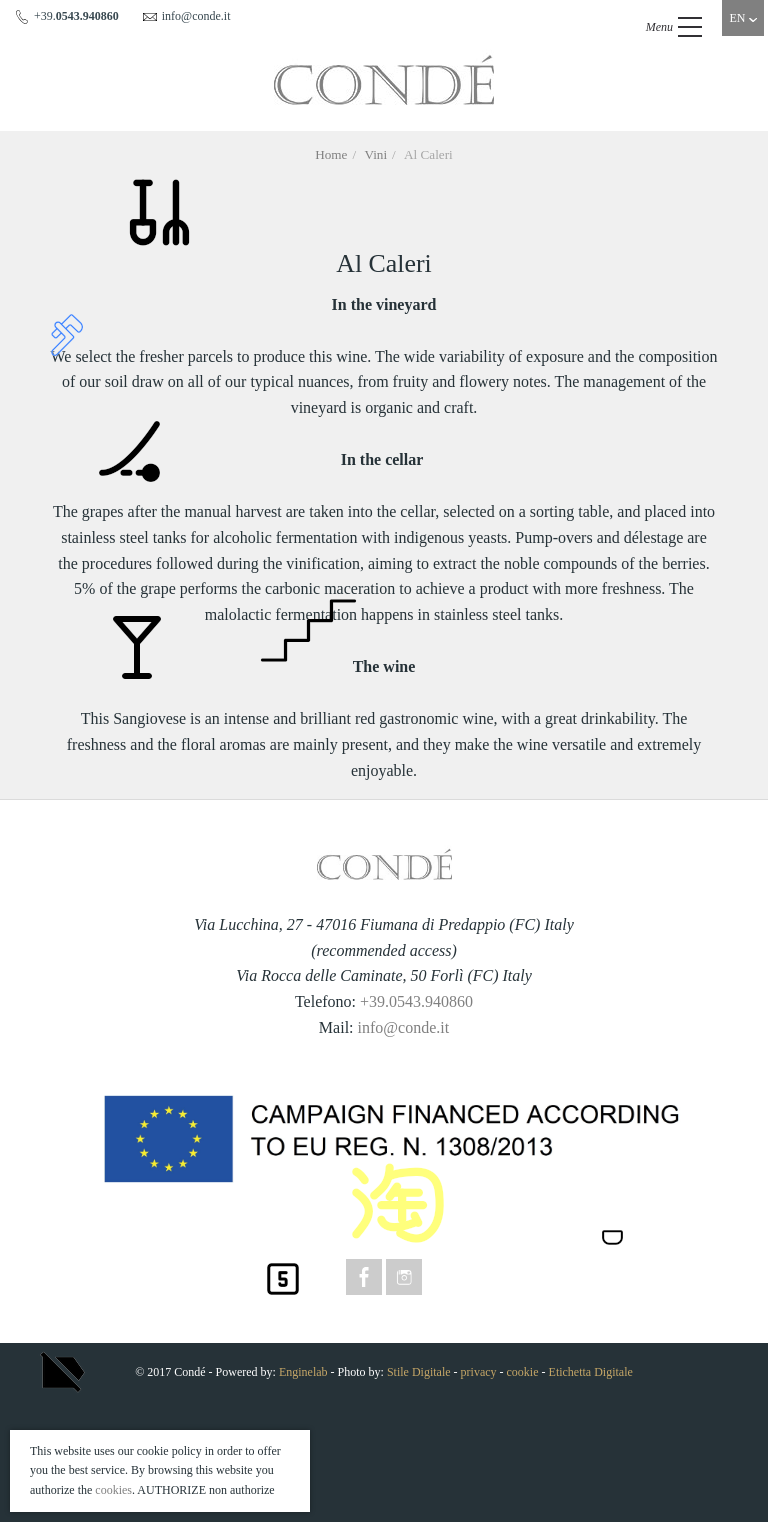 This screenshot has width=768, height=1522. What do you see at coordinates (129, 451) in the screenshot?
I see `adjust ease-in animation curve` at bounding box center [129, 451].